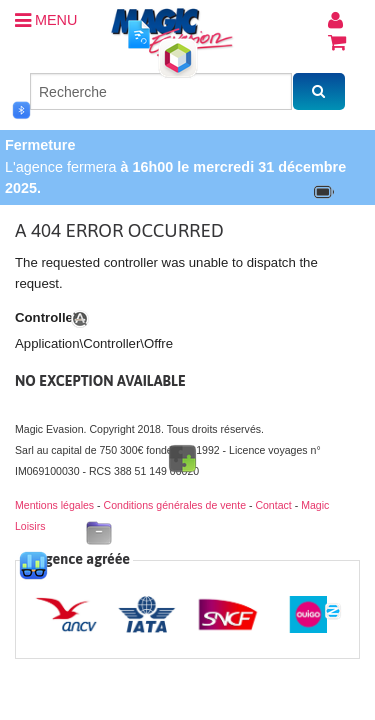 The image size is (375, 720). What do you see at coordinates (182, 458) in the screenshot?
I see `open browser extensions manager` at bounding box center [182, 458].